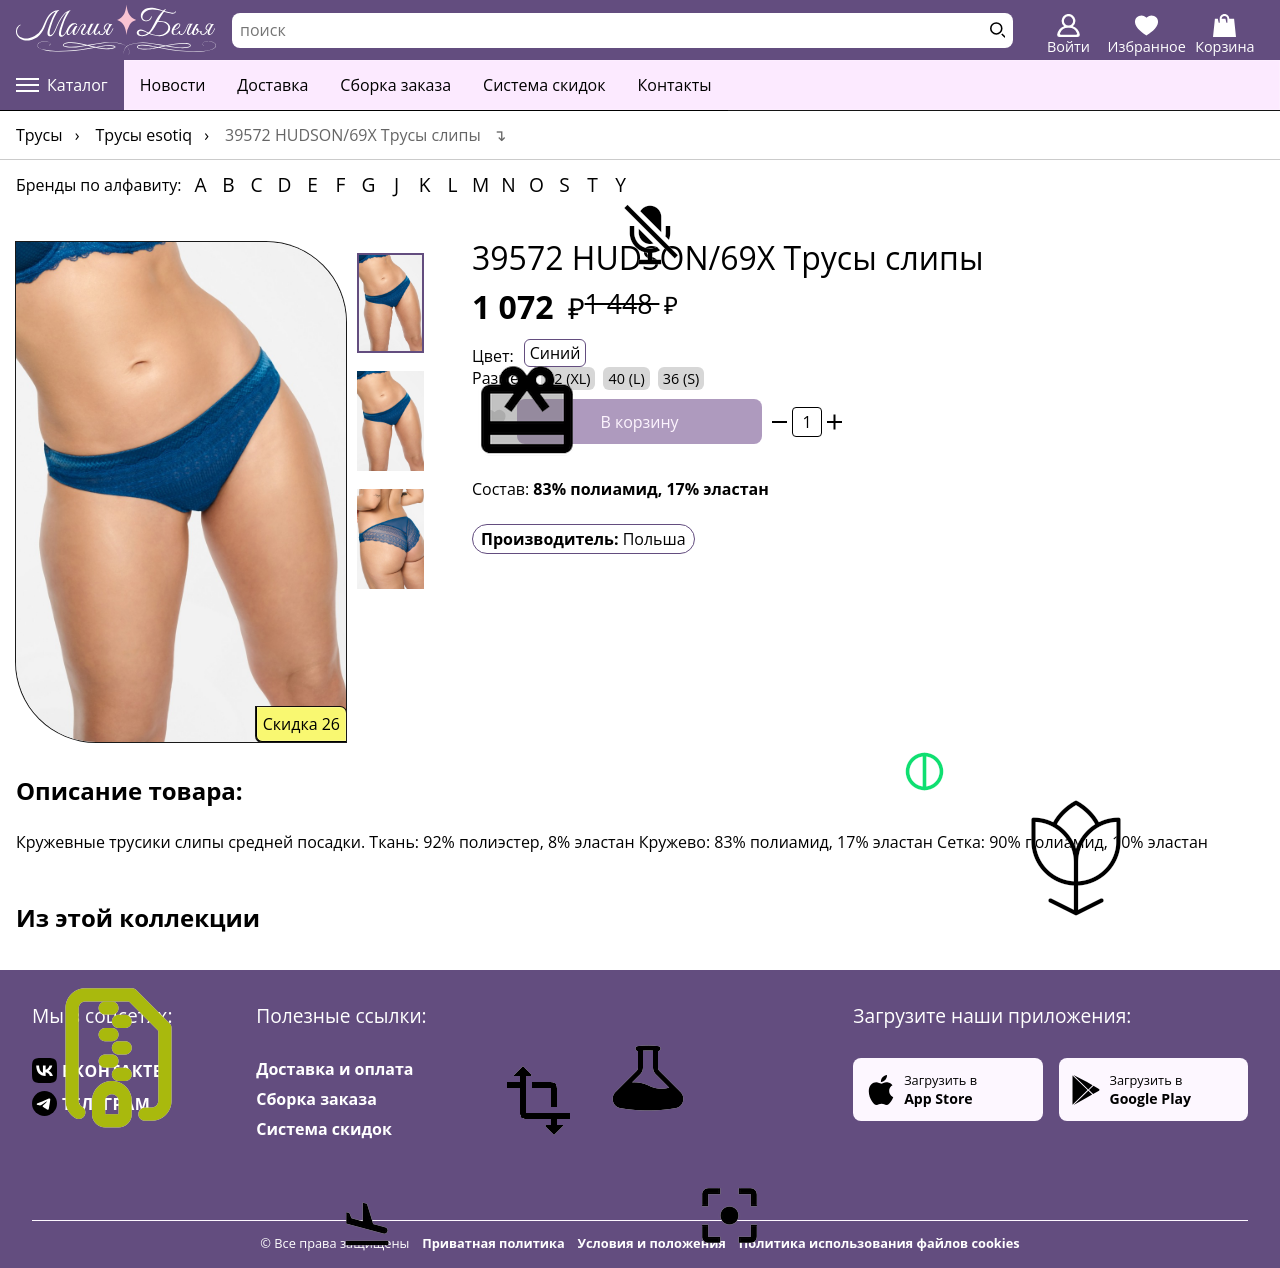  What do you see at coordinates (1076, 858) in the screenshot?
I see `view garden or plant-related content` at bounding box center [1076, 858].